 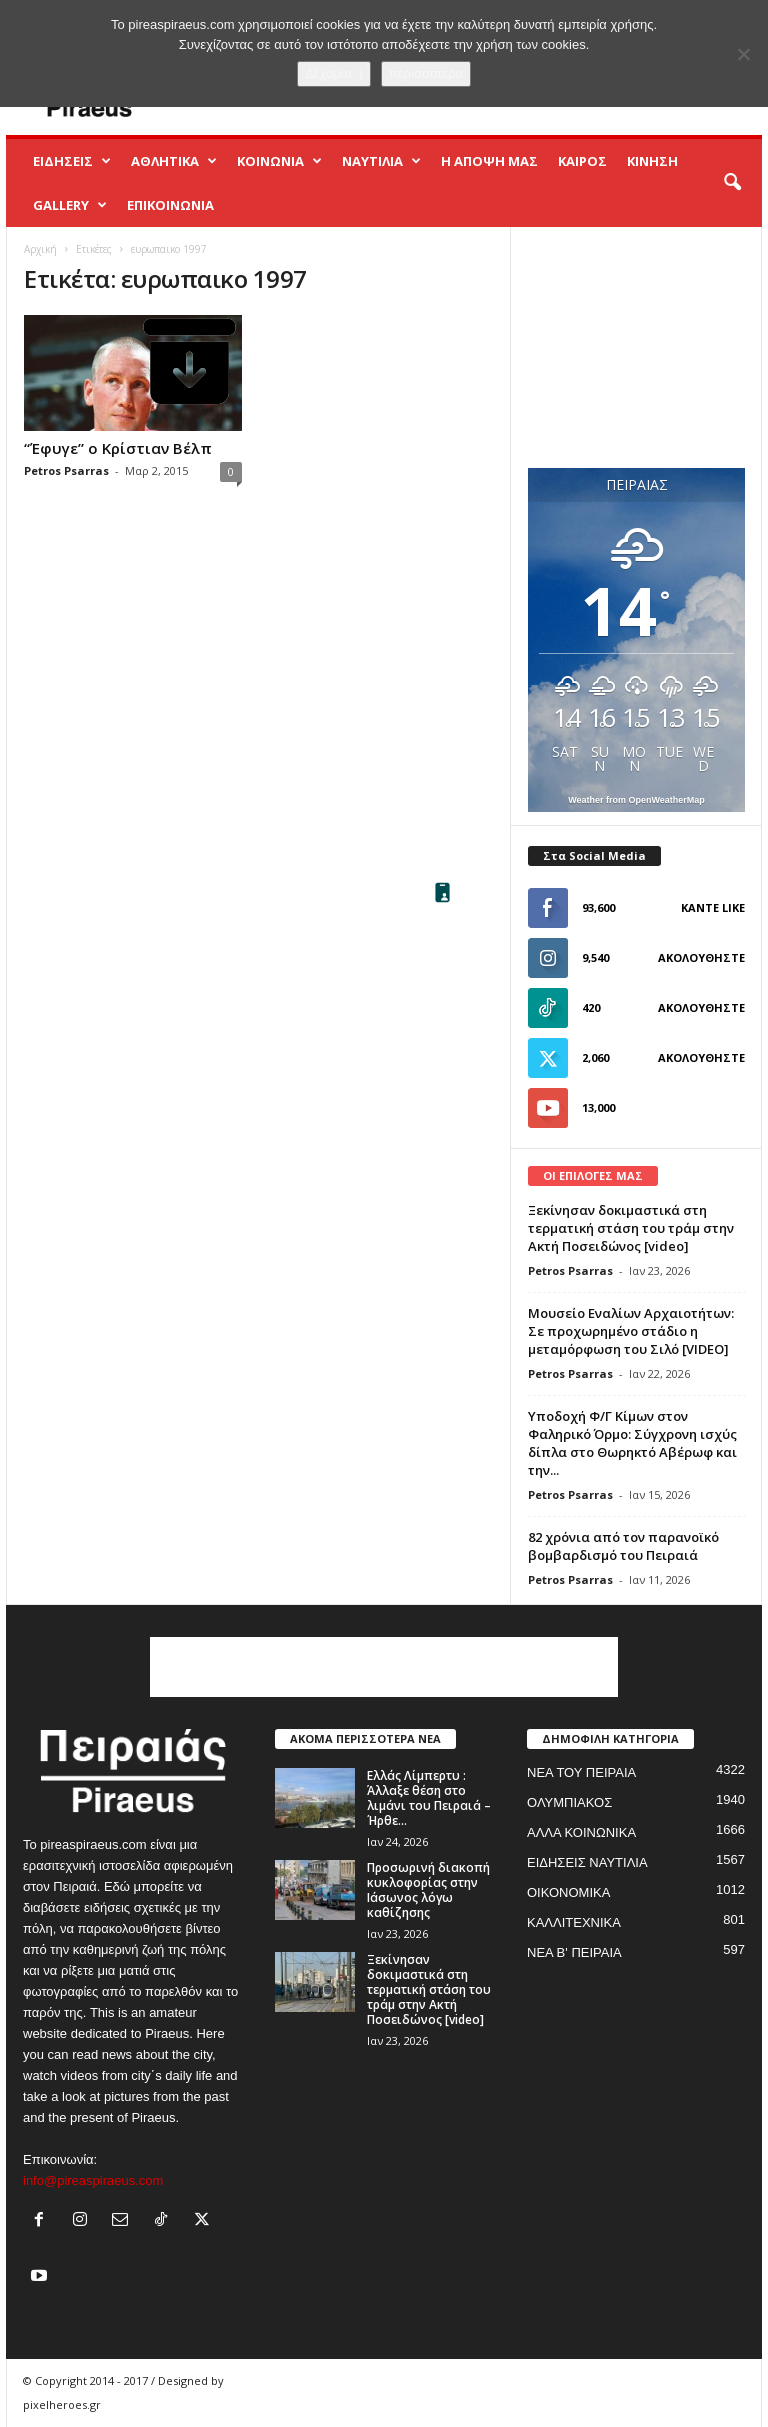 What do you see at coordinates (189, 361) in the screenshot?
I see `archive selected item` at bounding box center [189, 361].